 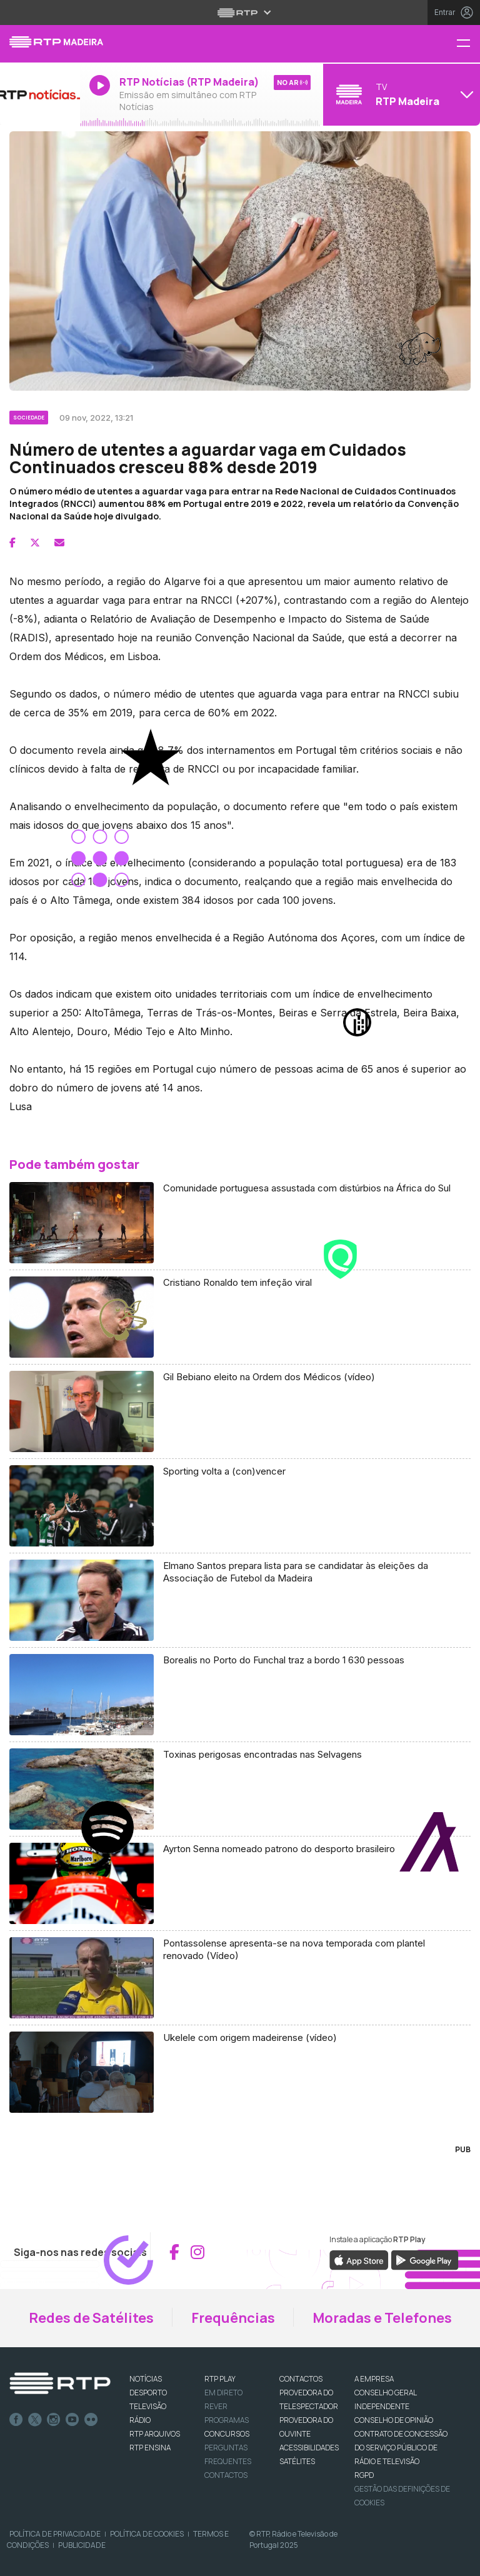 What do you see at coordinates (123, 1320) in the screenshot?
I see `bower package manager logo` at bounding box center [123, 1320].